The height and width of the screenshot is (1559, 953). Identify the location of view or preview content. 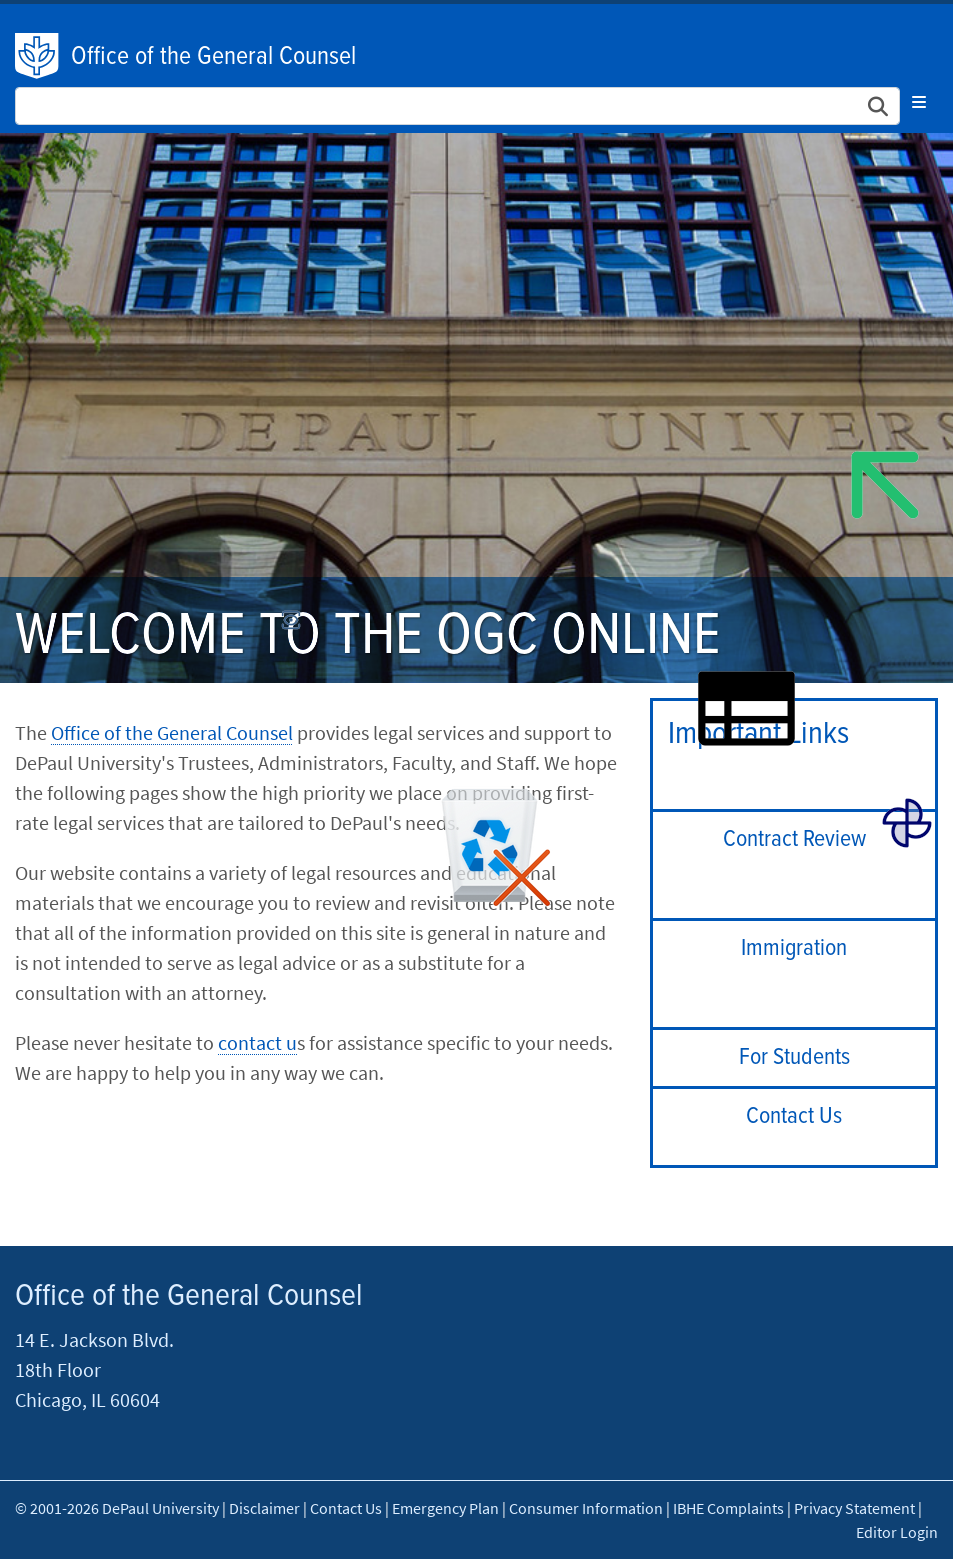
(291, 620).